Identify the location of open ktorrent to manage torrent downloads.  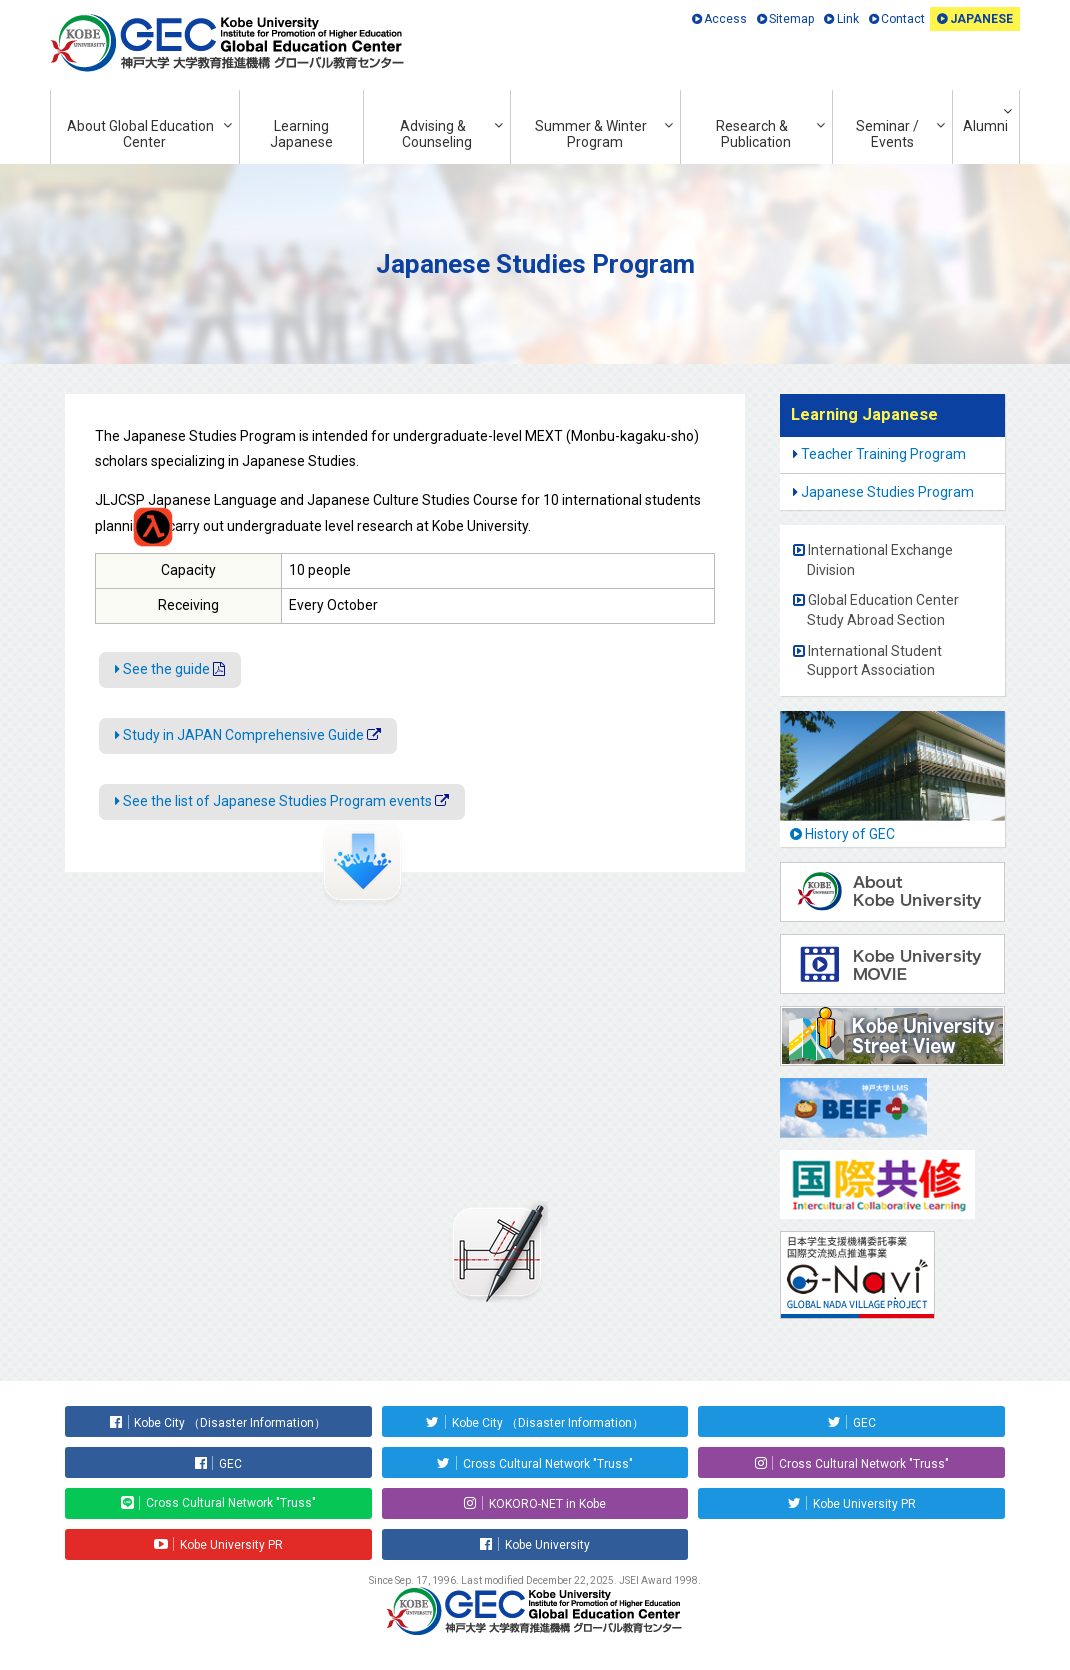
(362, 861).